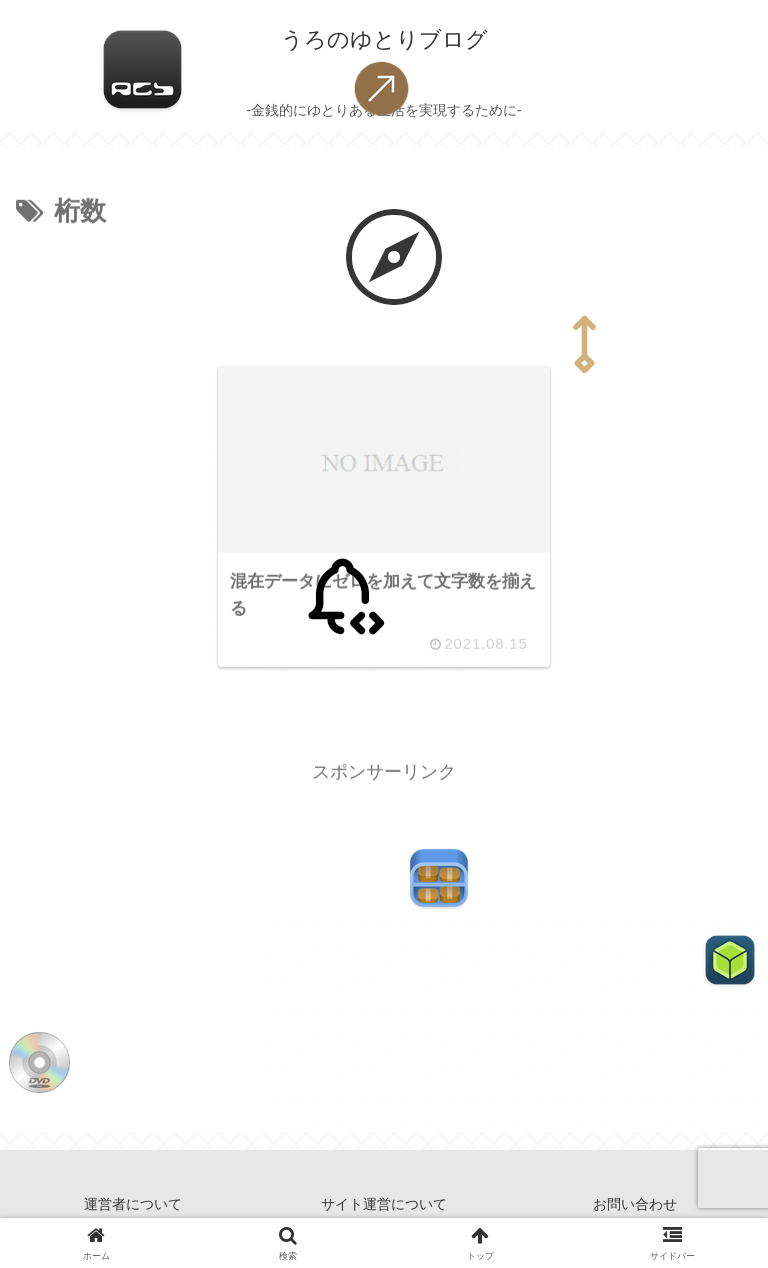 This screenshot has height=1268, width=768. What do you see at coordinates (142, 69) in the screenshot?
I see `open gsequencer audio sequencer application` at bounding box center [142, 69].